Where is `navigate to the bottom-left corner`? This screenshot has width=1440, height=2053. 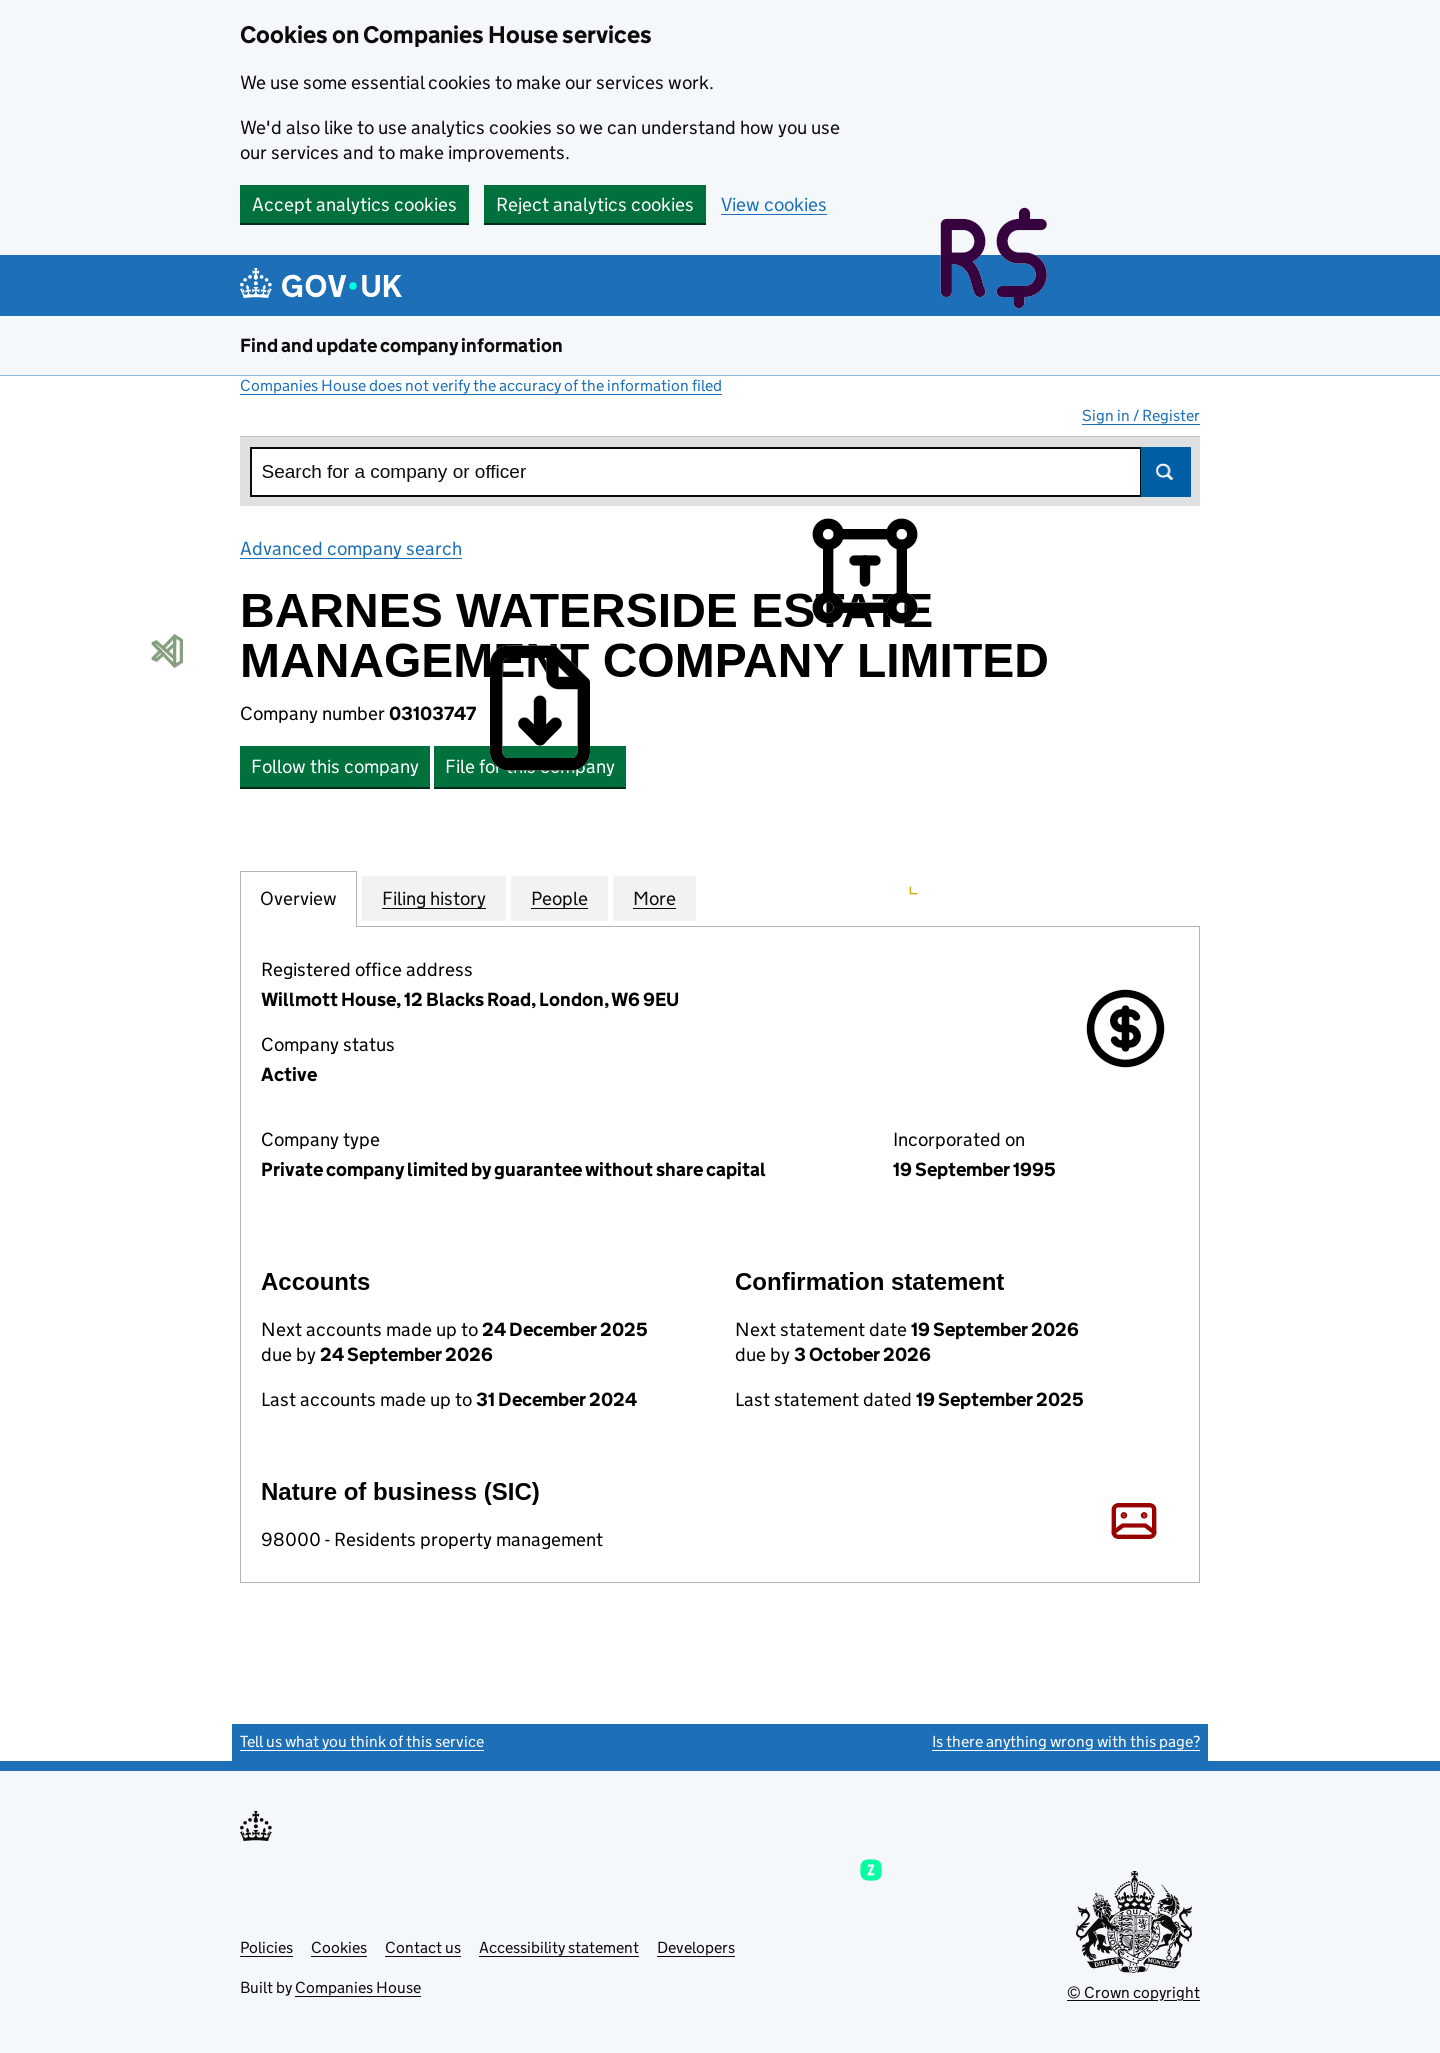
navigate to the bottom-left corner is located at coordinates (913, 890).